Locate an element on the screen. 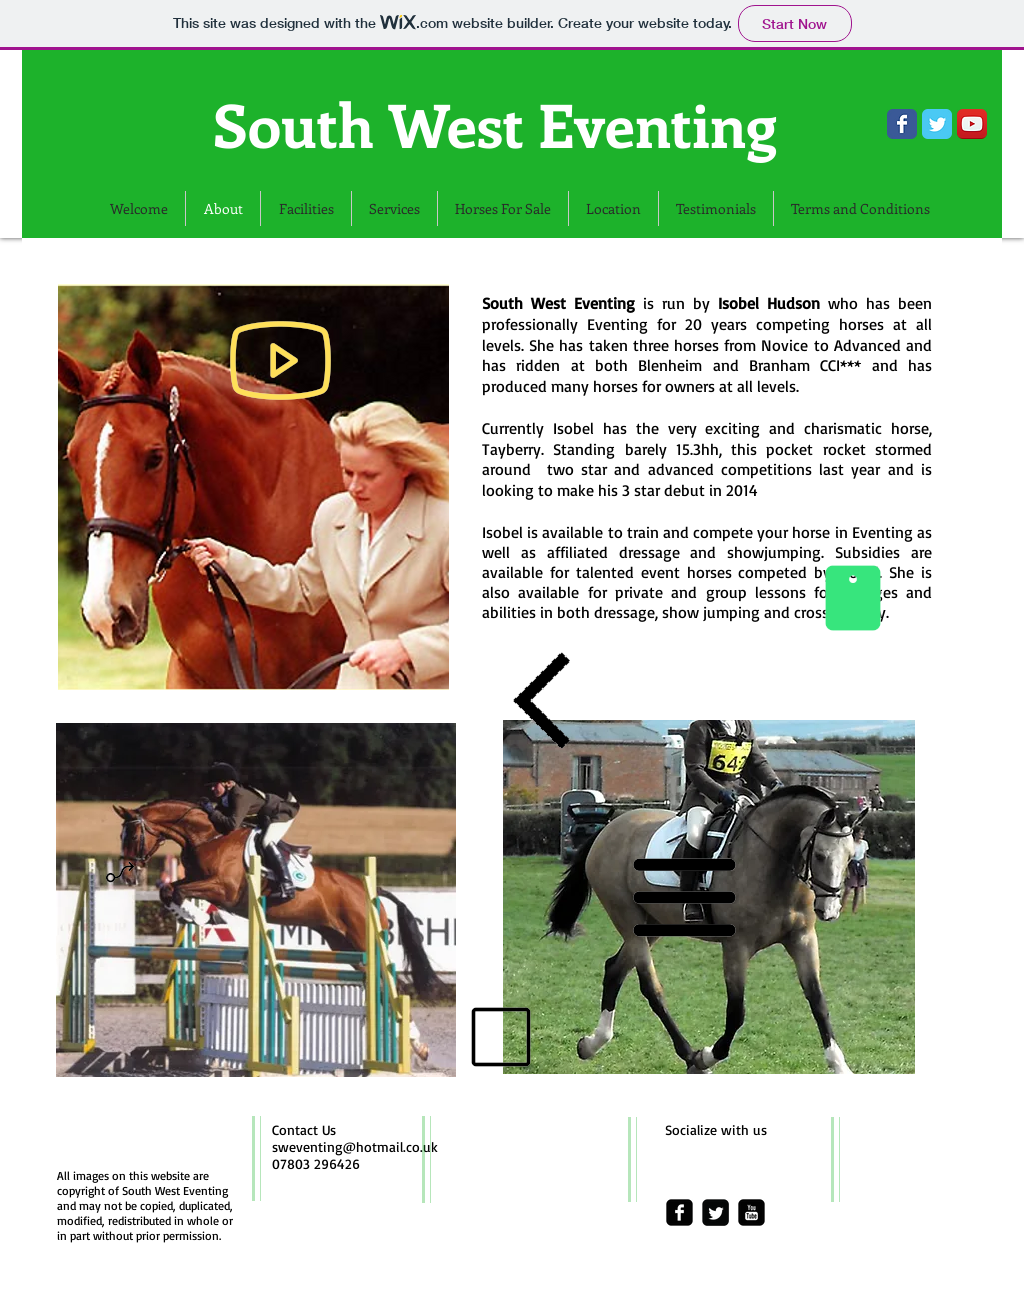 This screenshot has height=1310, width=1024. open YouTube app is located at coordinates (280, 360).